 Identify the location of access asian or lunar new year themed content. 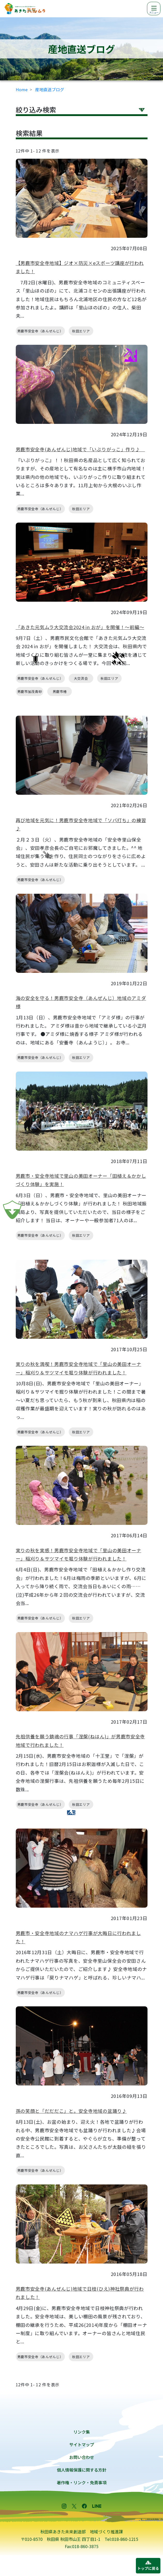
(90, 1466).